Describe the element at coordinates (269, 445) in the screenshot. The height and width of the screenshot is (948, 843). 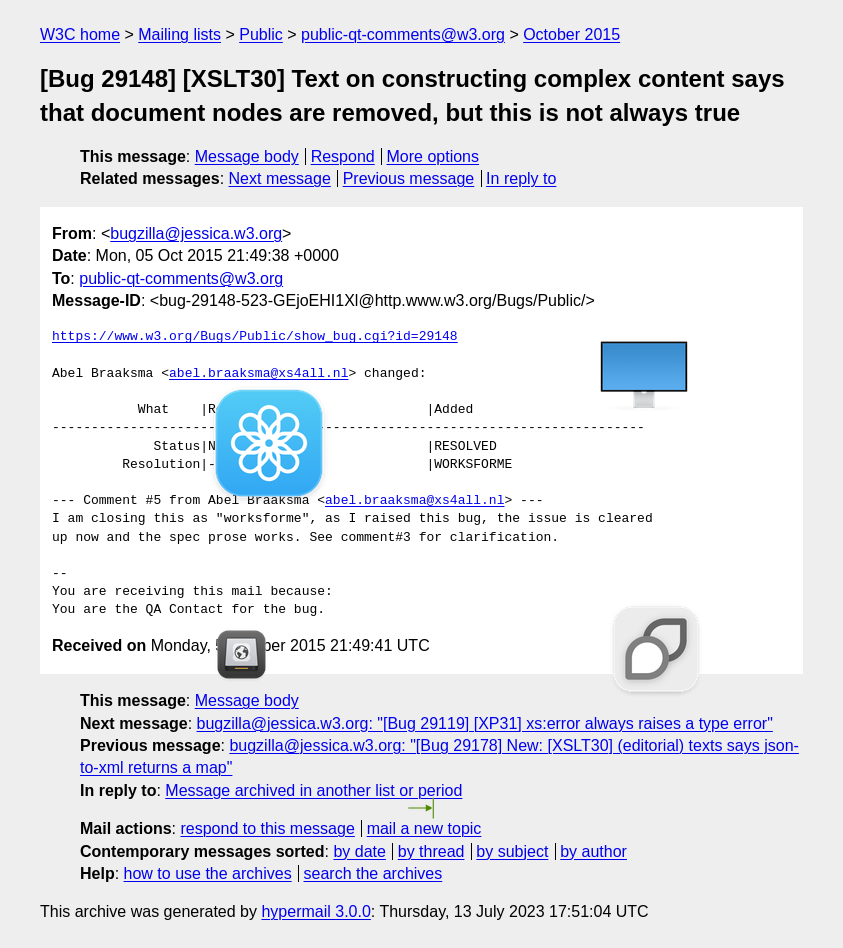
I see `open graphics application settings` at that location.